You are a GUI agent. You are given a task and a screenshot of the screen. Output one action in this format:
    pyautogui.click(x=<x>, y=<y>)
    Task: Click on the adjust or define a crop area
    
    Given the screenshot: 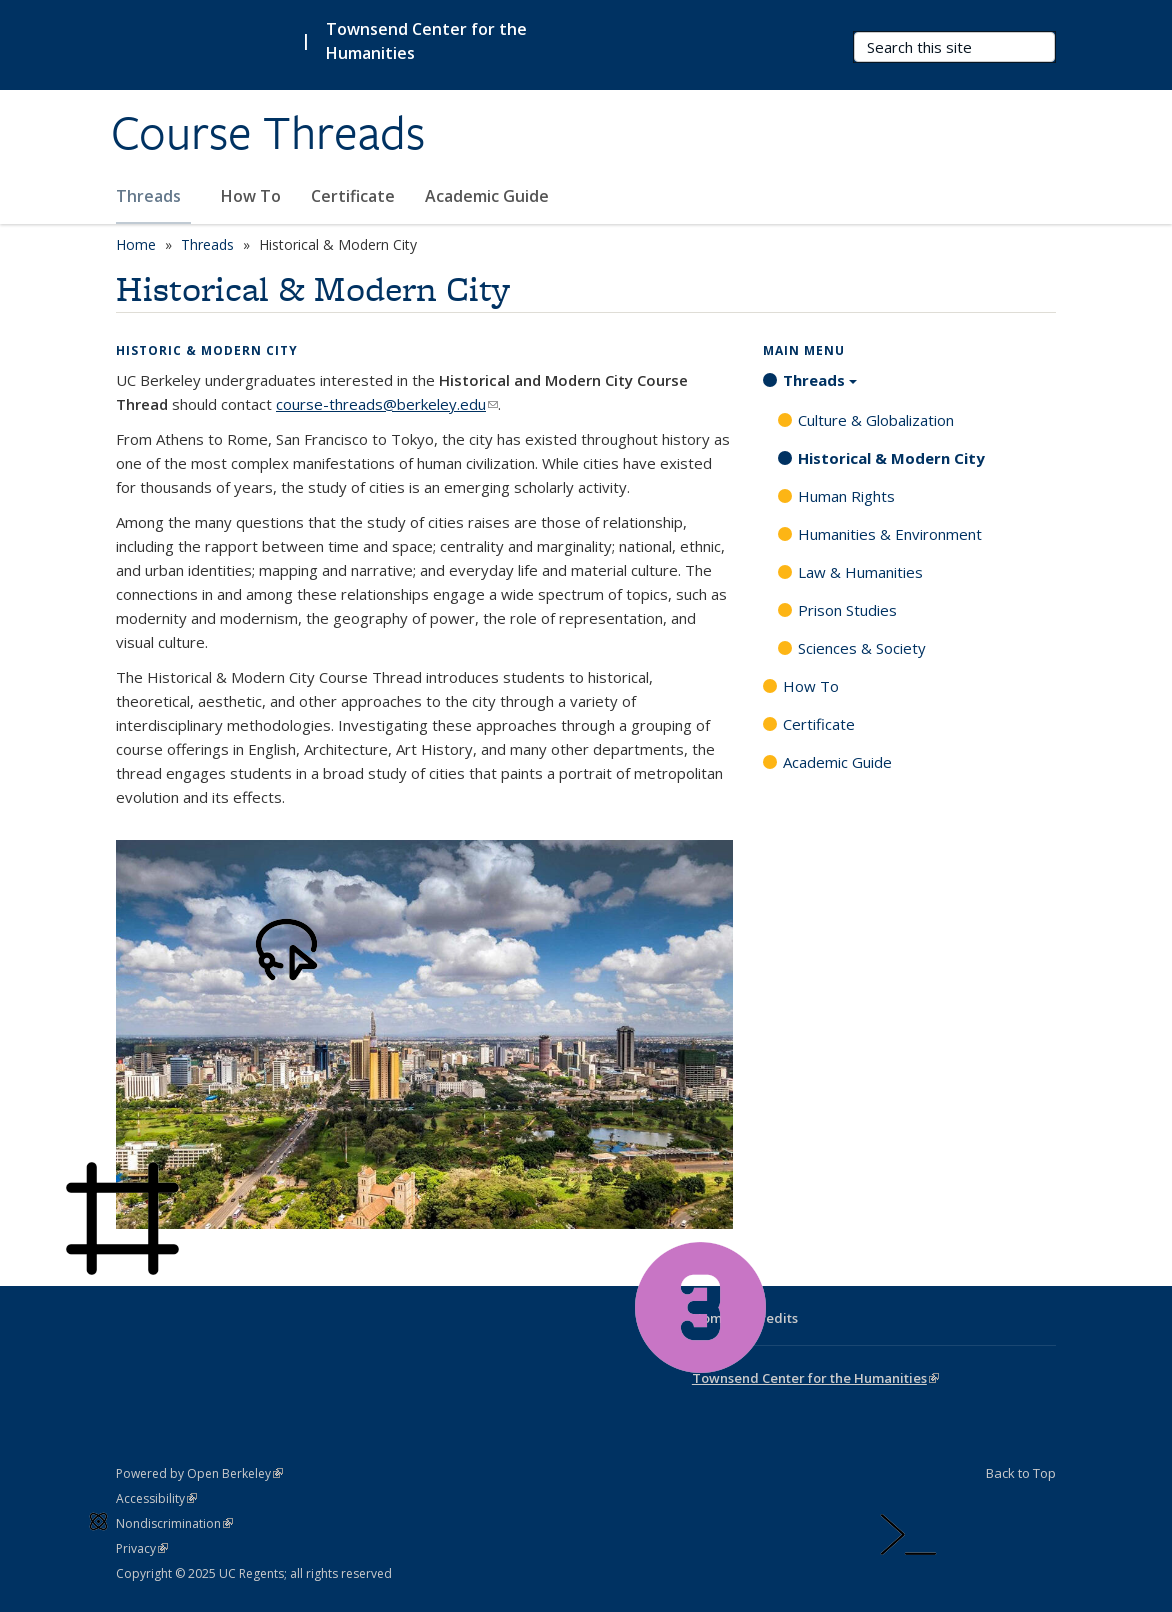 What is the action you would take?
    pyautogui.click(x=122, y=1218)
    